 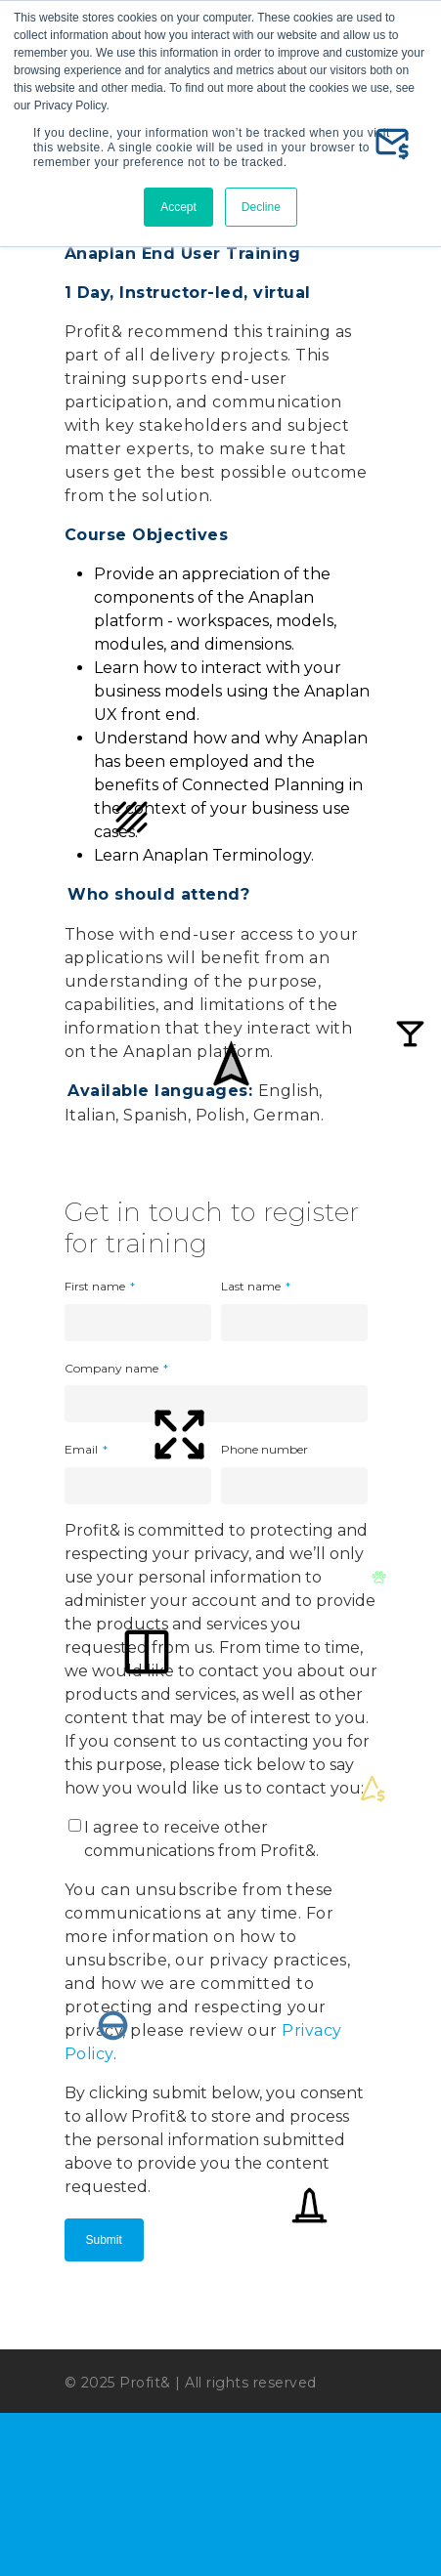 What do you see at coordinates (392, 142) in the screenshot?
I see `view payment or invoice emails` at bounding box center [392, 142].